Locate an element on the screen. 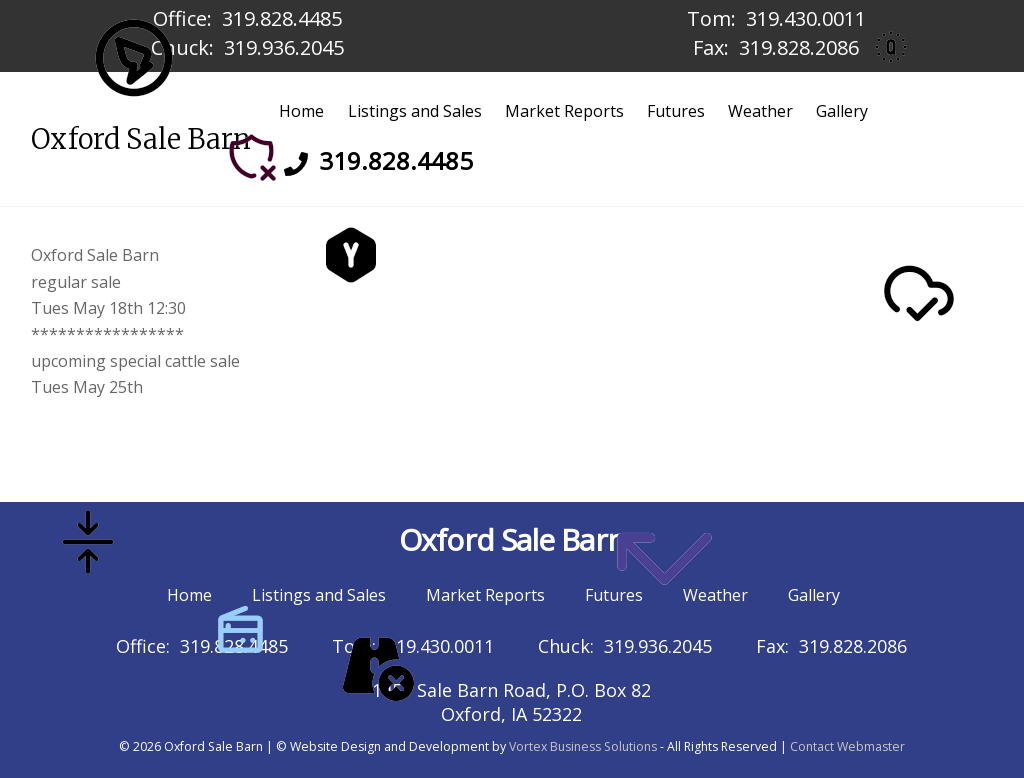 The image size is (1024, 778). indicates a Y Combinator or YC-related feature is located at coordinates (351, 255).